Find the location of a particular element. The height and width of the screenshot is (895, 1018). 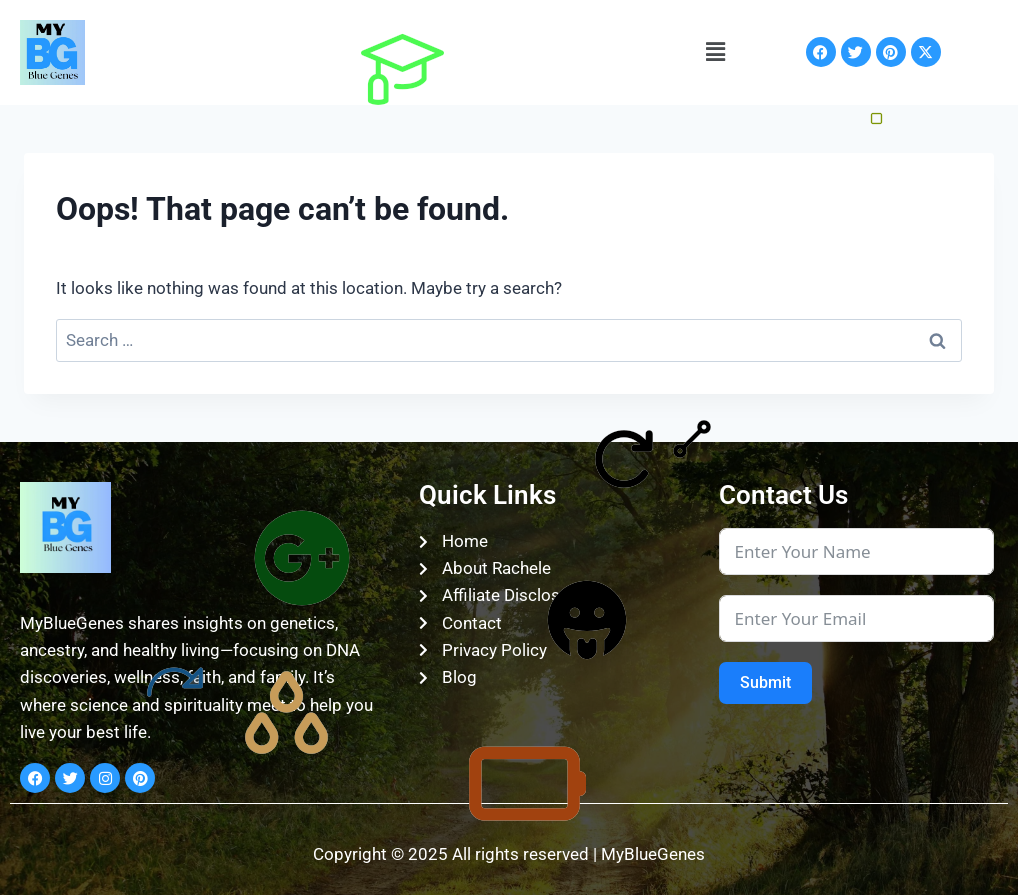

redo the last action is located at coordinates (624, 459).